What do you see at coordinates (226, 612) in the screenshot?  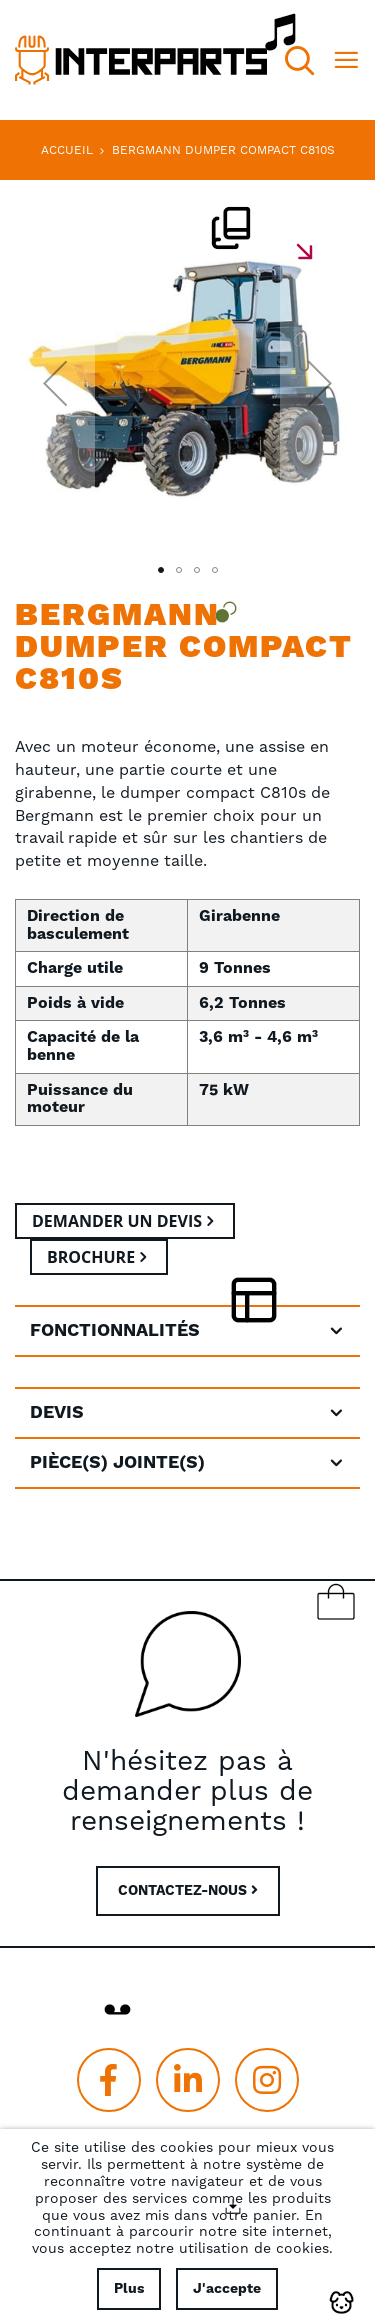 I see `activate or enable breakpoints in the debugger` at bounding box center [226, 612].